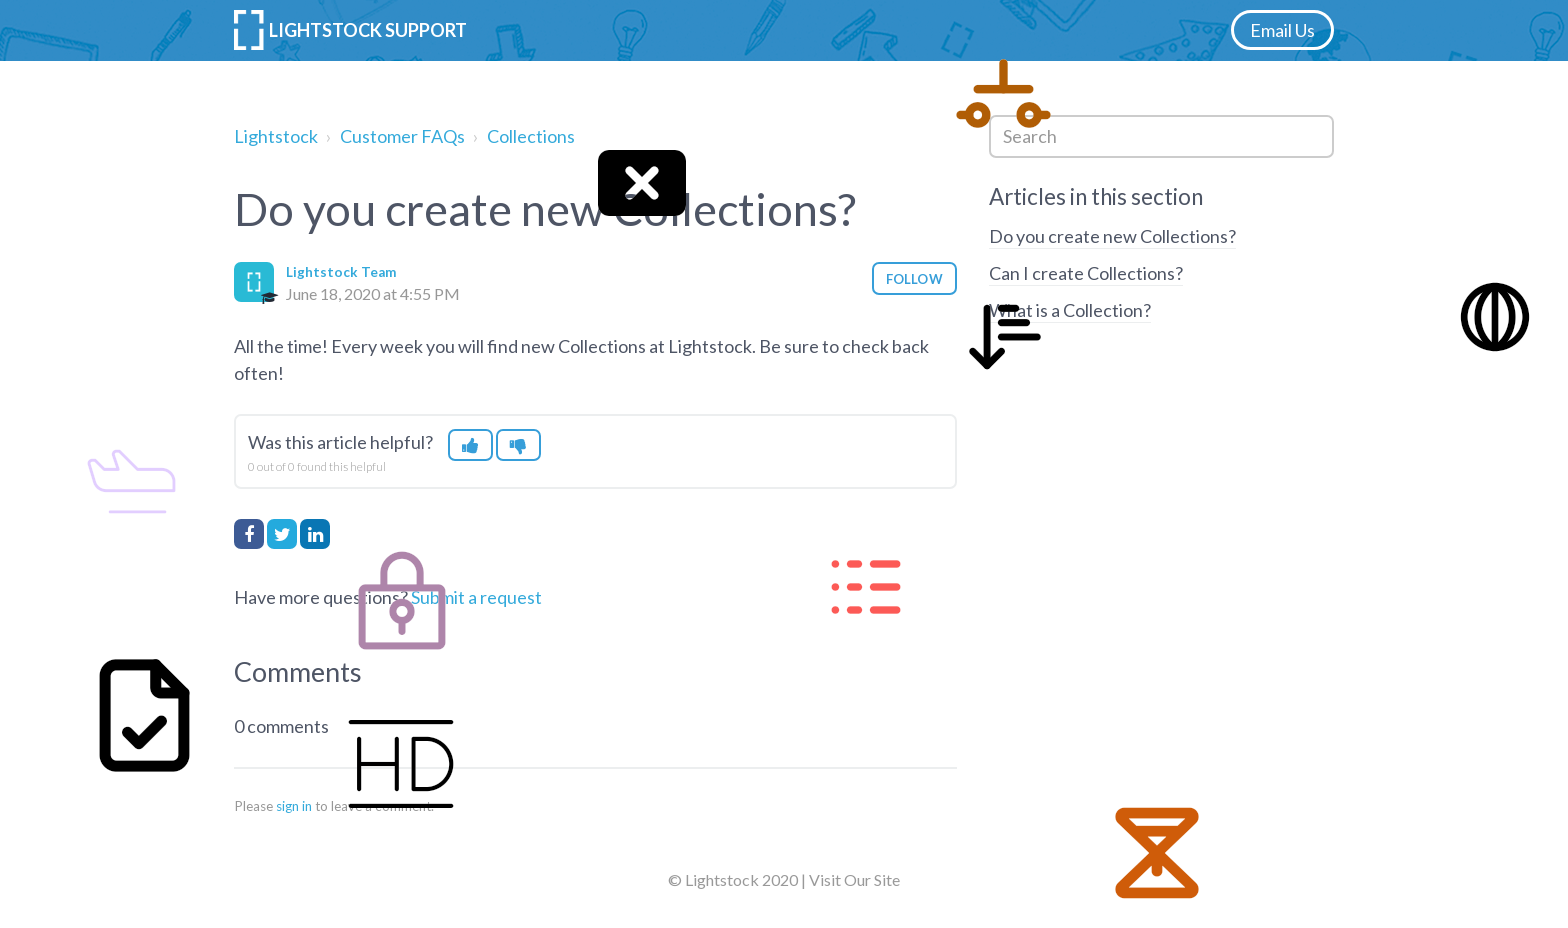 The height and width of the screenshot is (928, 1568). I want to click on represents a pushbutton component in a circuit diagram, so click(1003, 93).